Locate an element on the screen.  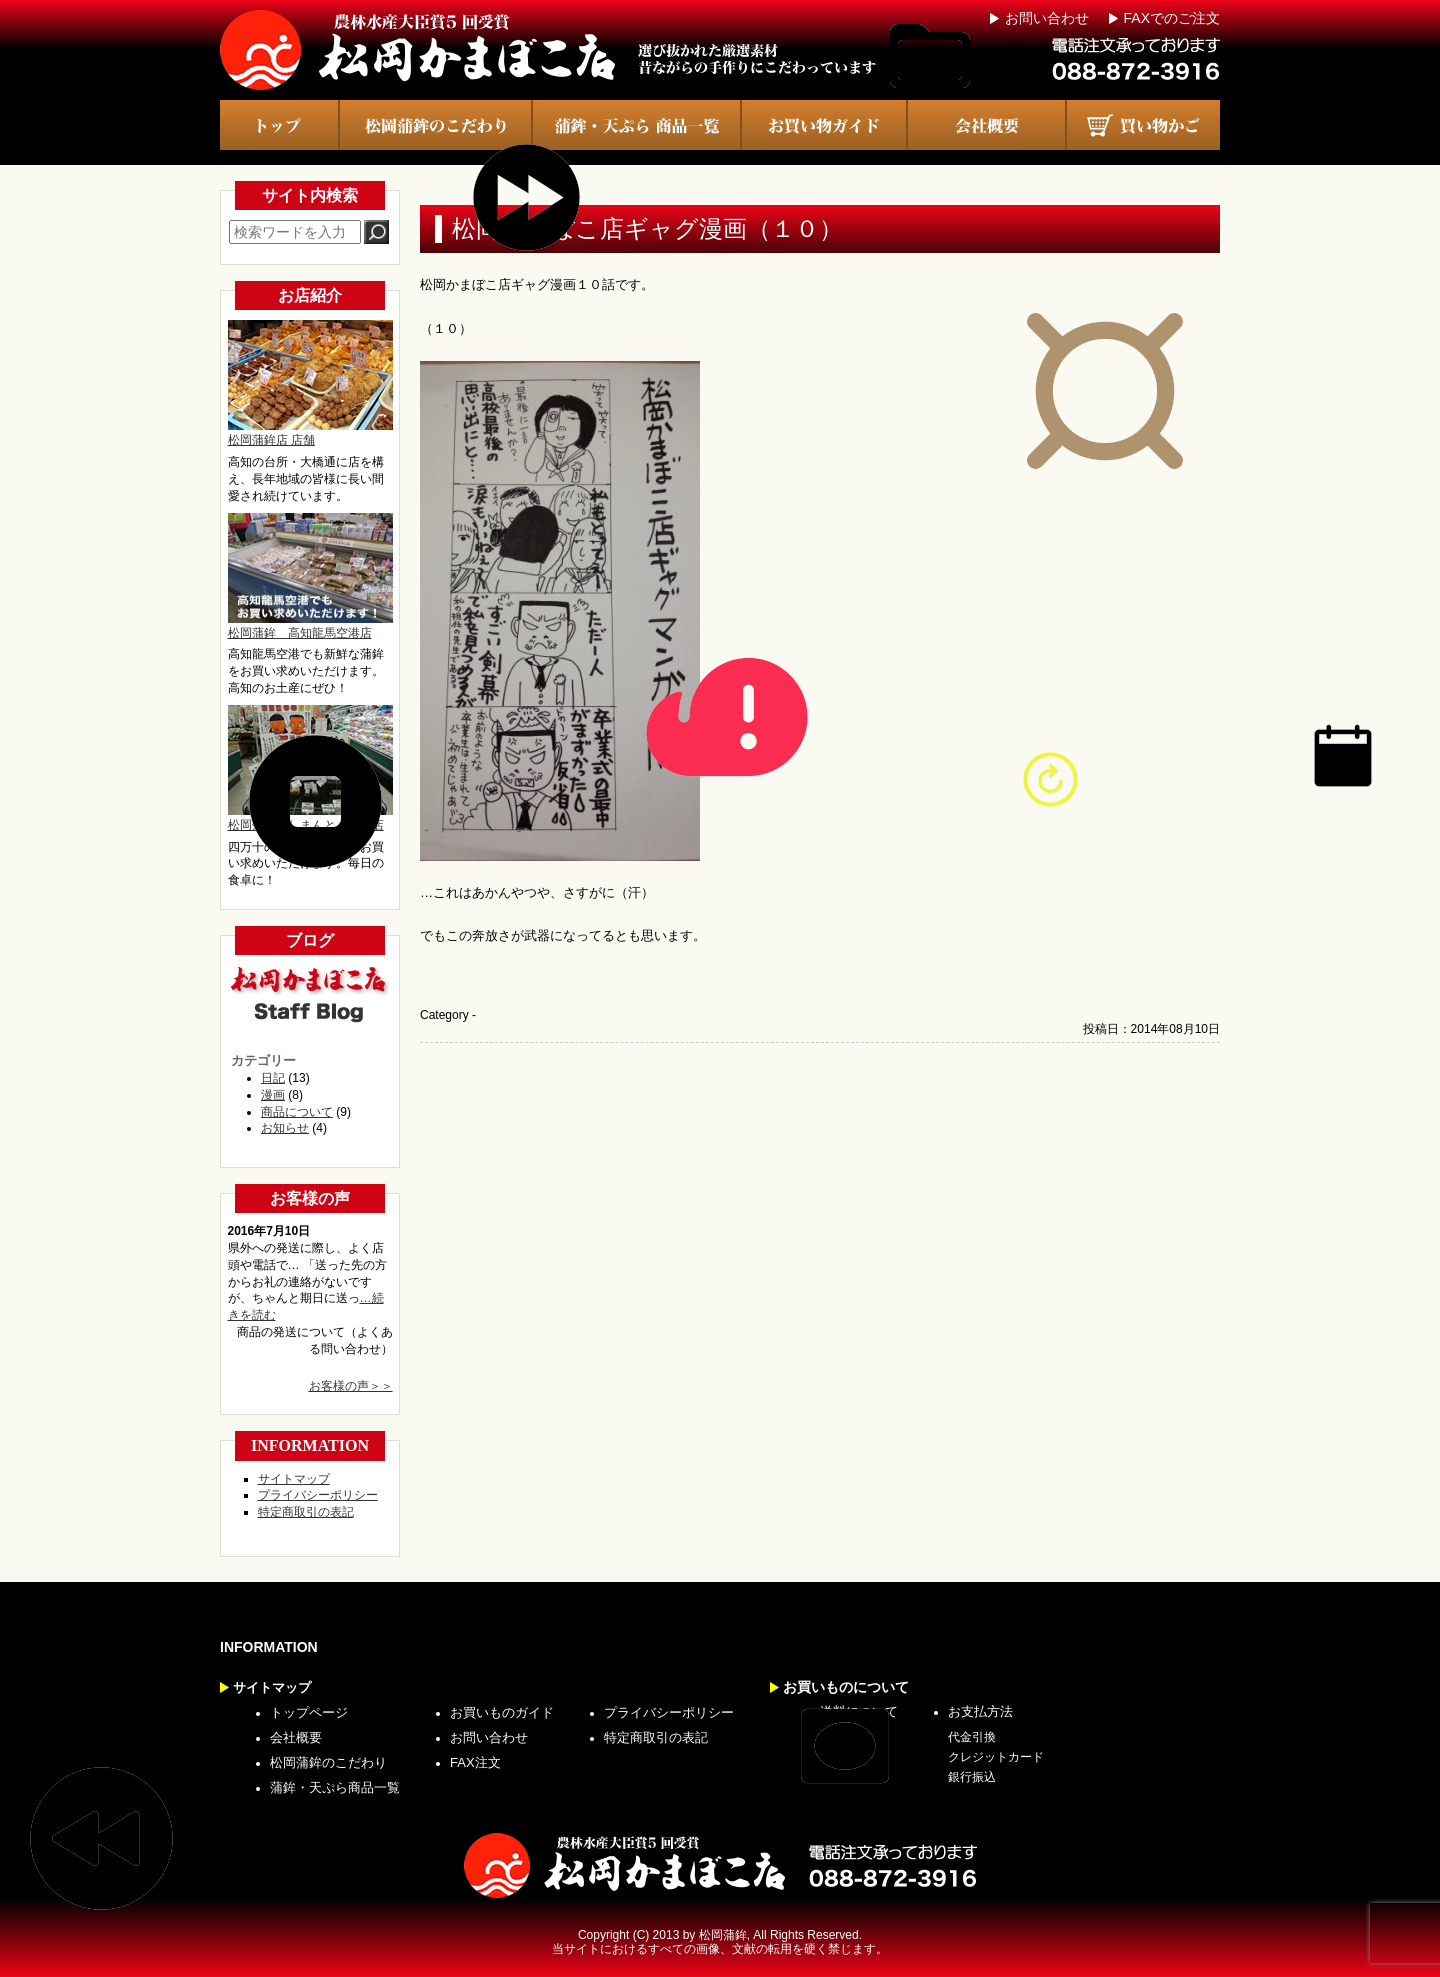
skip to previous track is located at coordinates (101, 1838).